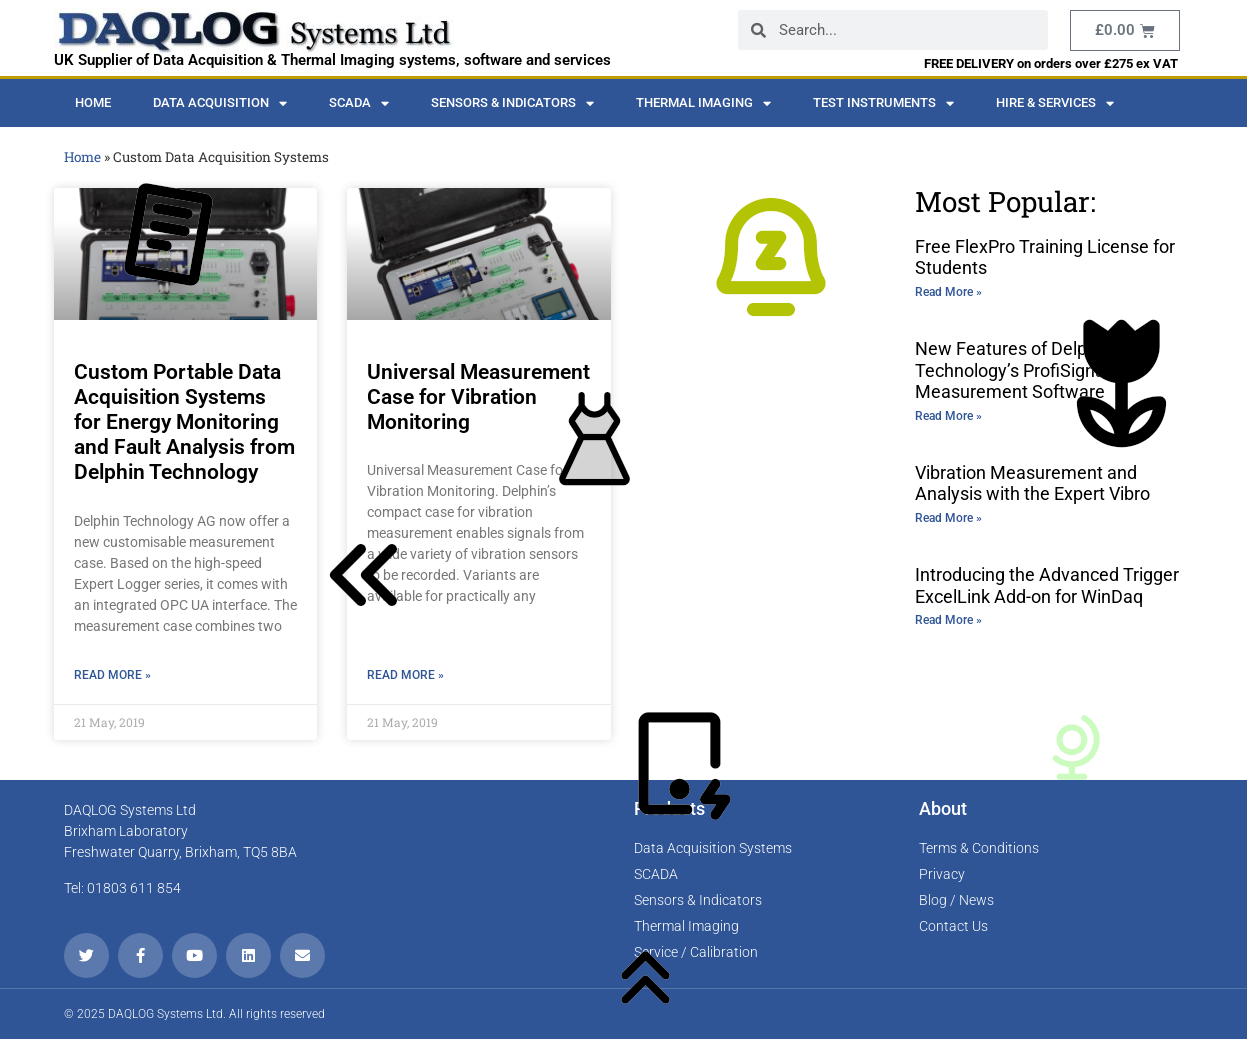 This screenshot has height=1039, width=1247. I want to click on tablet charging status, so click(679, 763).